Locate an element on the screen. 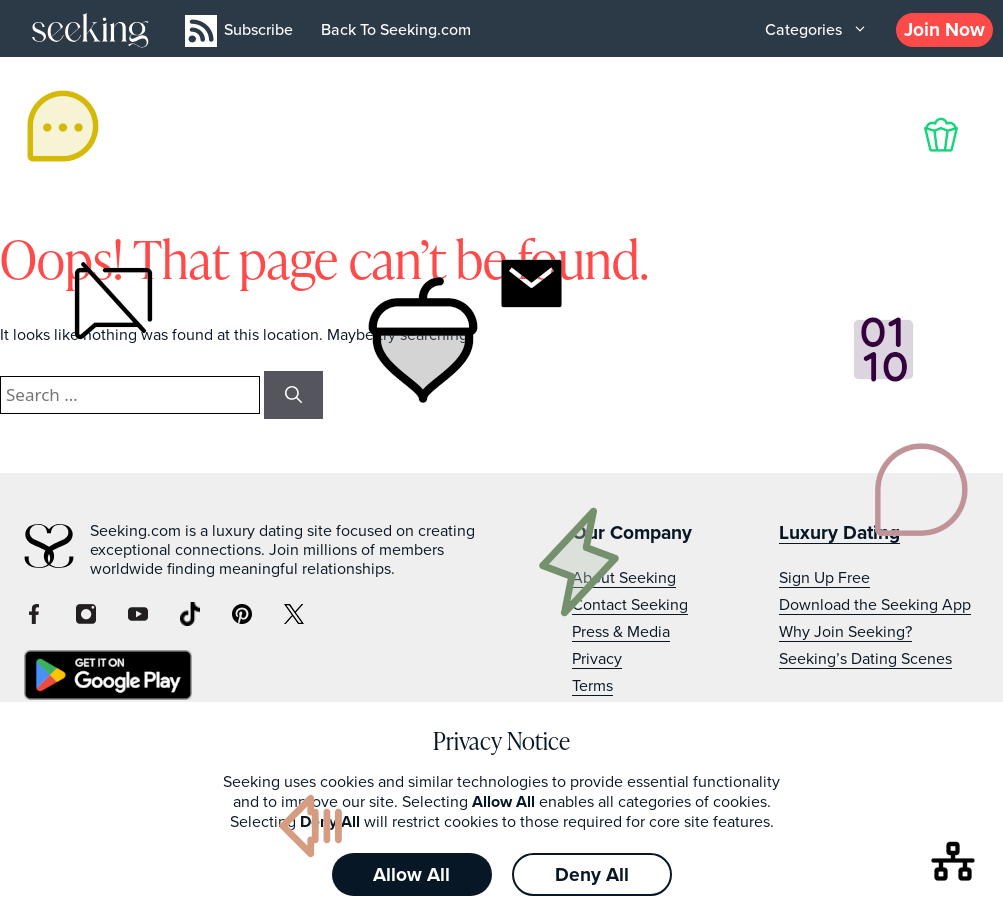 This screenshot has height=917, width=1003. go back multiple steps is located at coordinates (313, 826).